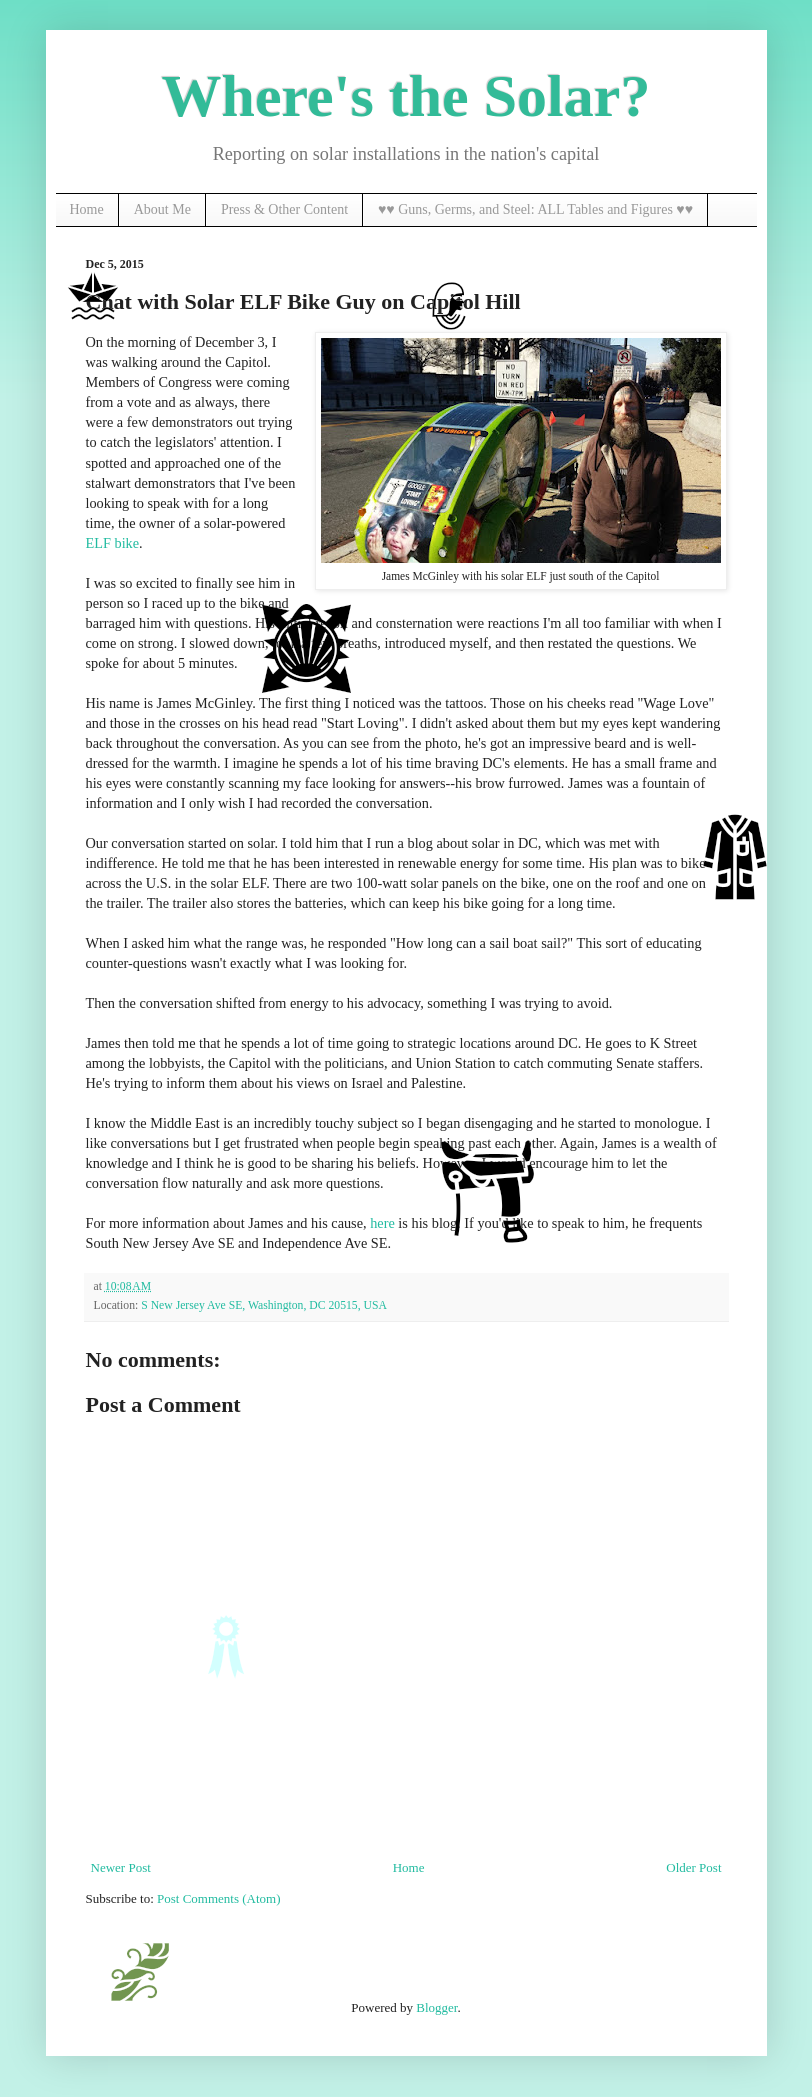  Describe the element at coordinates (140, 1972) in the screenshot. I see `decorative plant or nature-themed game element` at that location.